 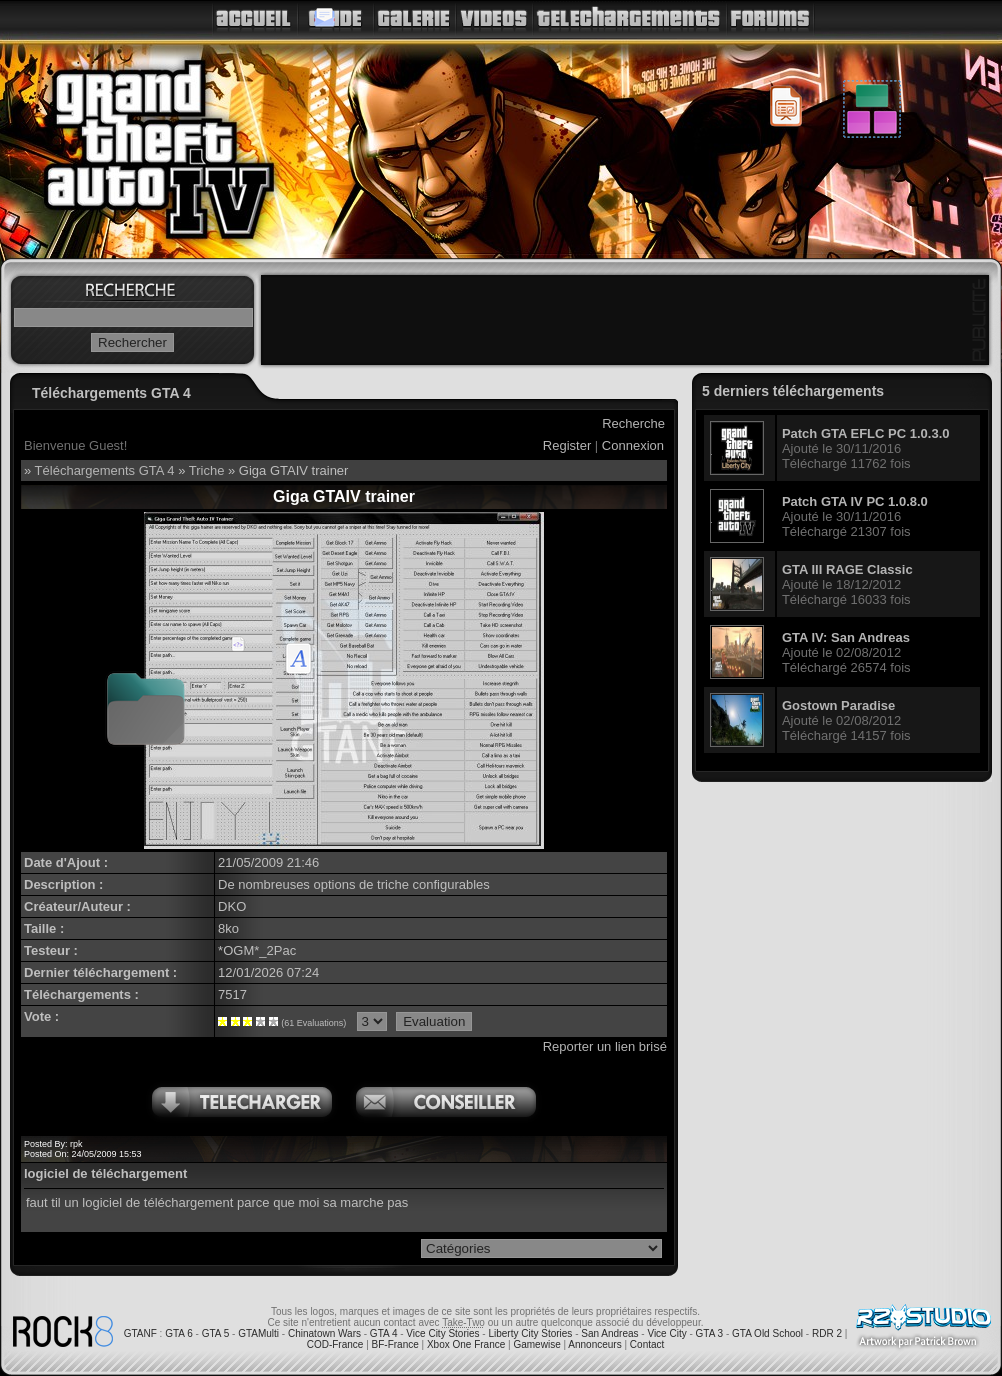 What do you see at coordinates (324, 18) in the screenshot?
I see `mark email as read` at bounding box center [324, 18].